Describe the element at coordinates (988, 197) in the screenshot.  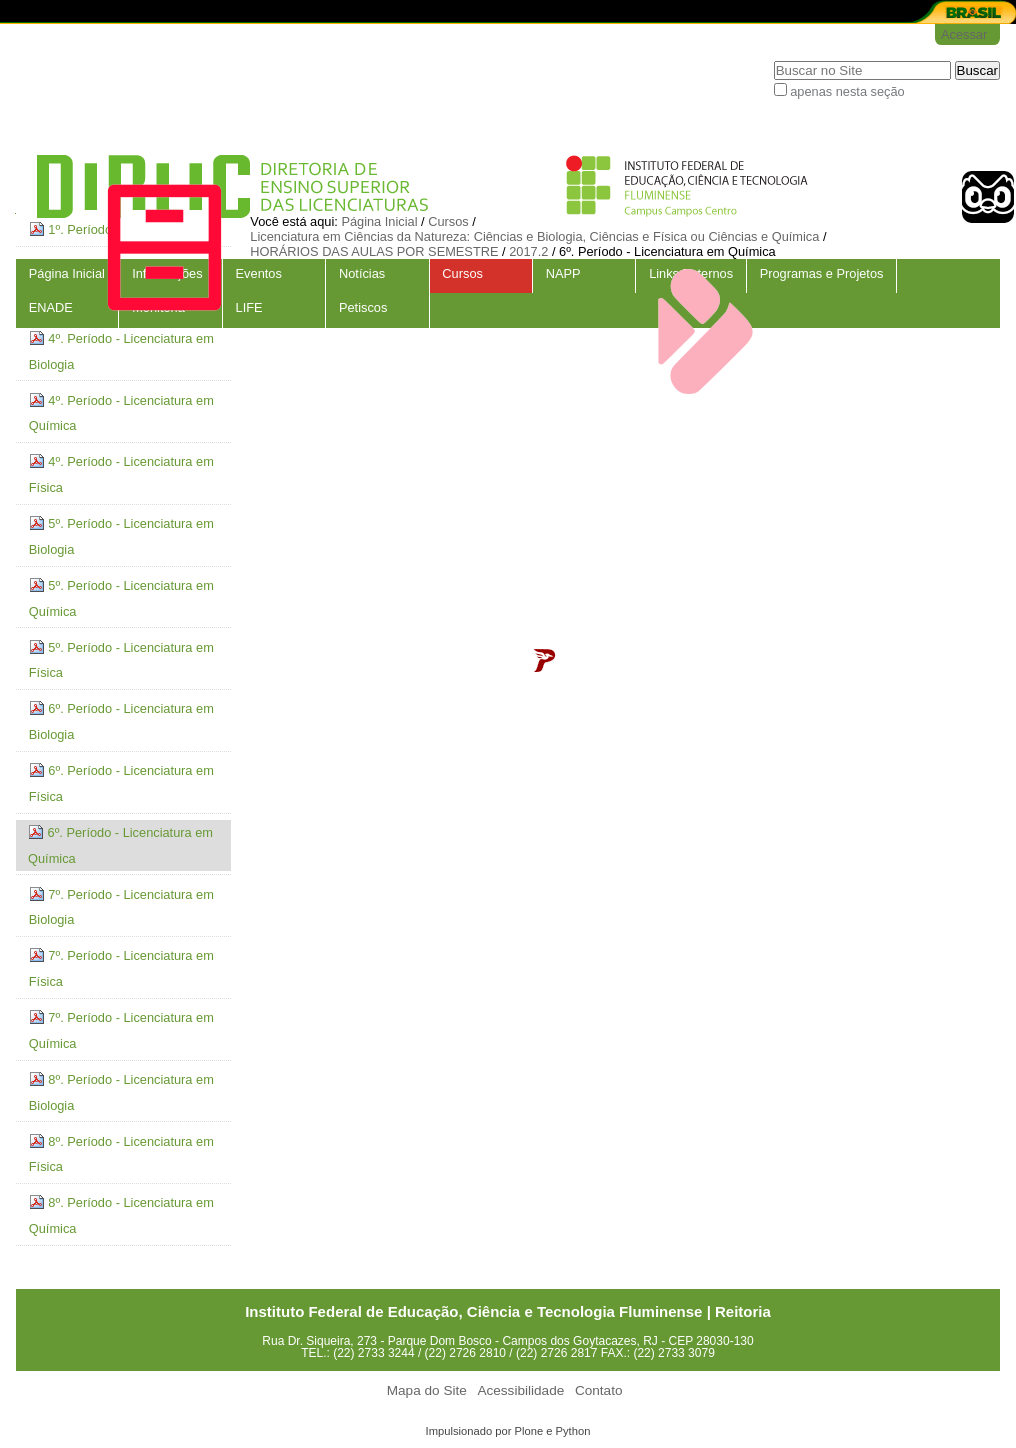
I see `open the duolingo language learning app` at that location.